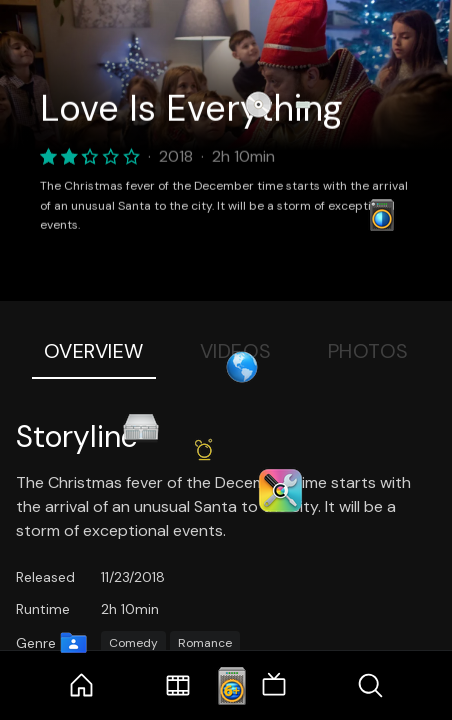 This screenshot has width=452, height=720. Describe the element at coordinates (280, 490) in the screenshot. I see `open ColorSync Utility to manage color profiles` at that location.